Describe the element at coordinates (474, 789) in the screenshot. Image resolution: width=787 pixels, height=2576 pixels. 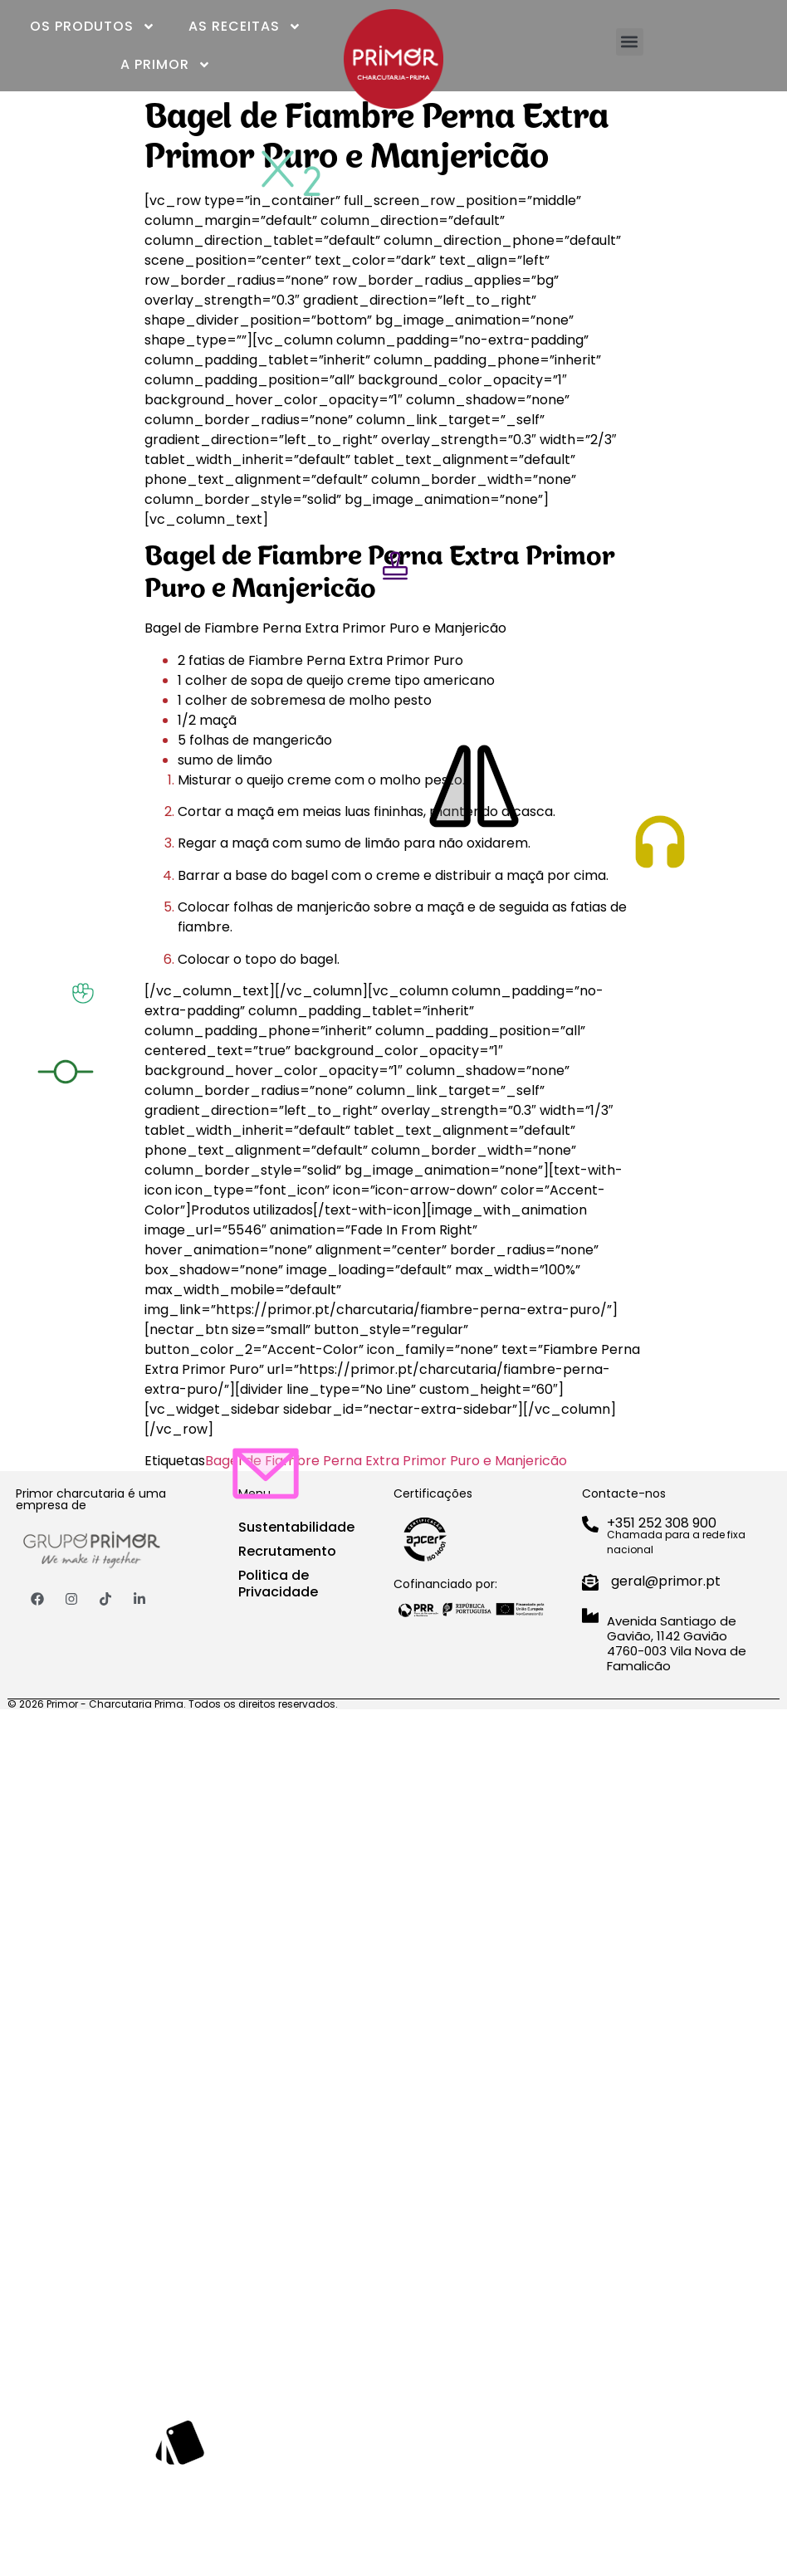
I see `flip image horizontally` at that location.